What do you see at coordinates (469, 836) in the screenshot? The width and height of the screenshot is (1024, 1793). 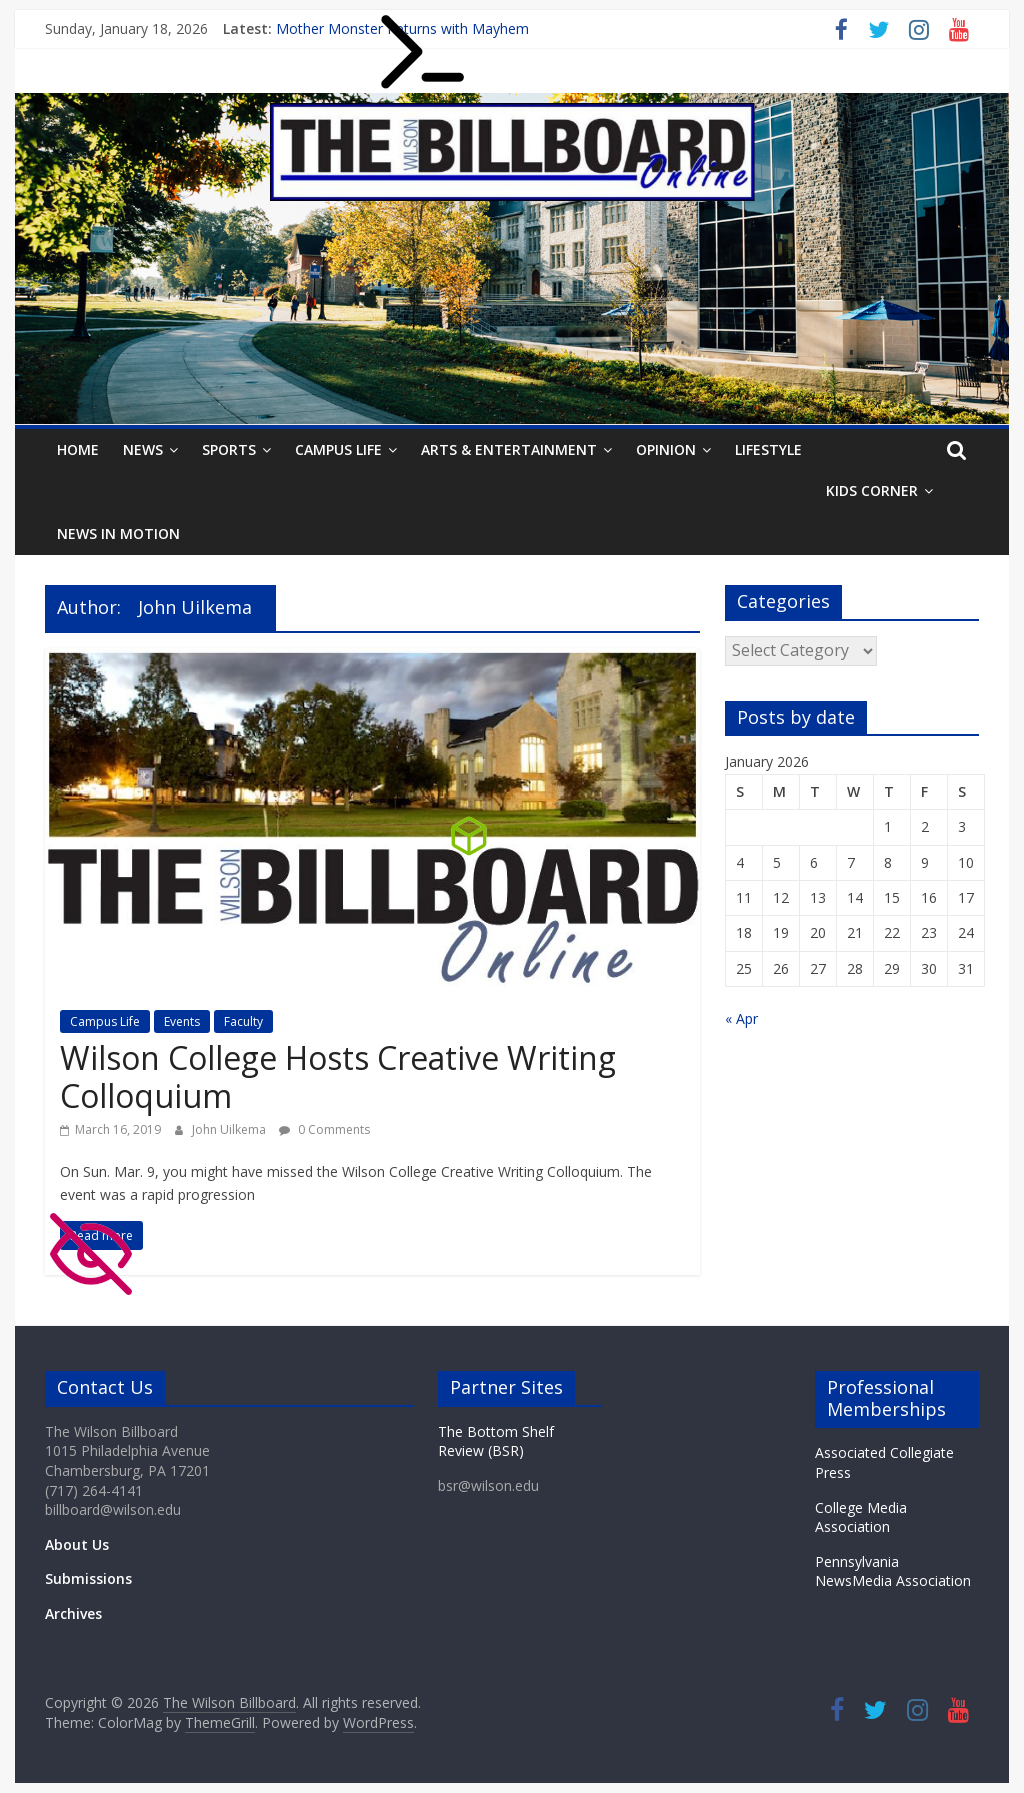 I see `view package or shipment details` at bounding box center [469, 836].